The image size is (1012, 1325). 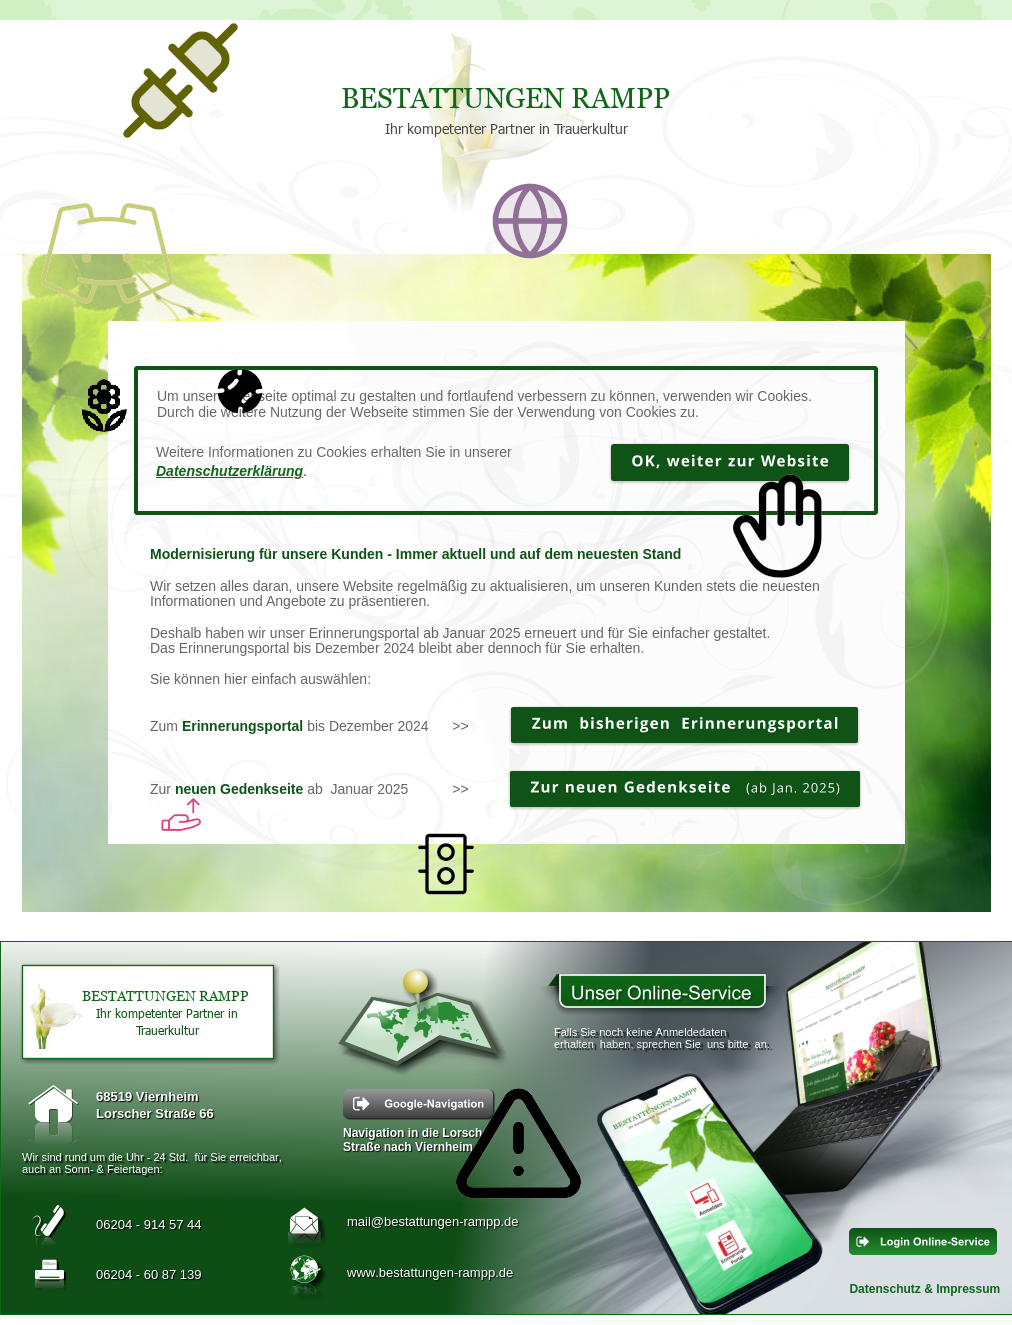 What do you see at coordinates (182, 816) in the screenshot?
I see `upload or send via hand gesture` at bounding box center [182, 816].